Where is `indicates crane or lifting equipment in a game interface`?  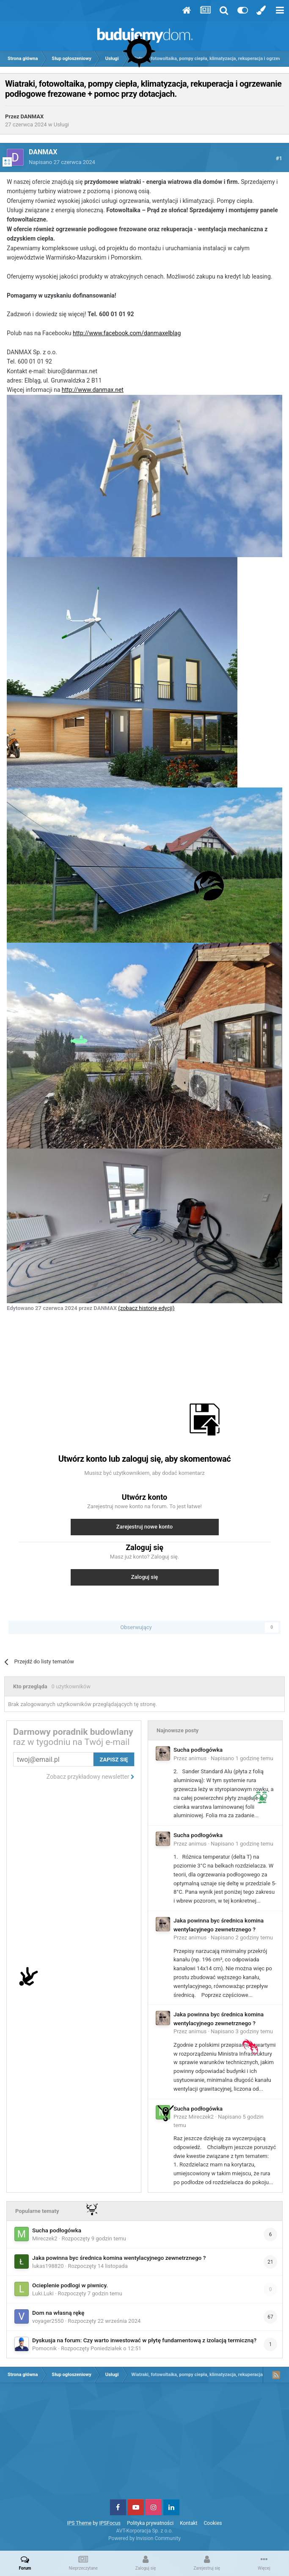
indicates crane or lifting equipment in a game interface is located at coordinates (165, 2113).